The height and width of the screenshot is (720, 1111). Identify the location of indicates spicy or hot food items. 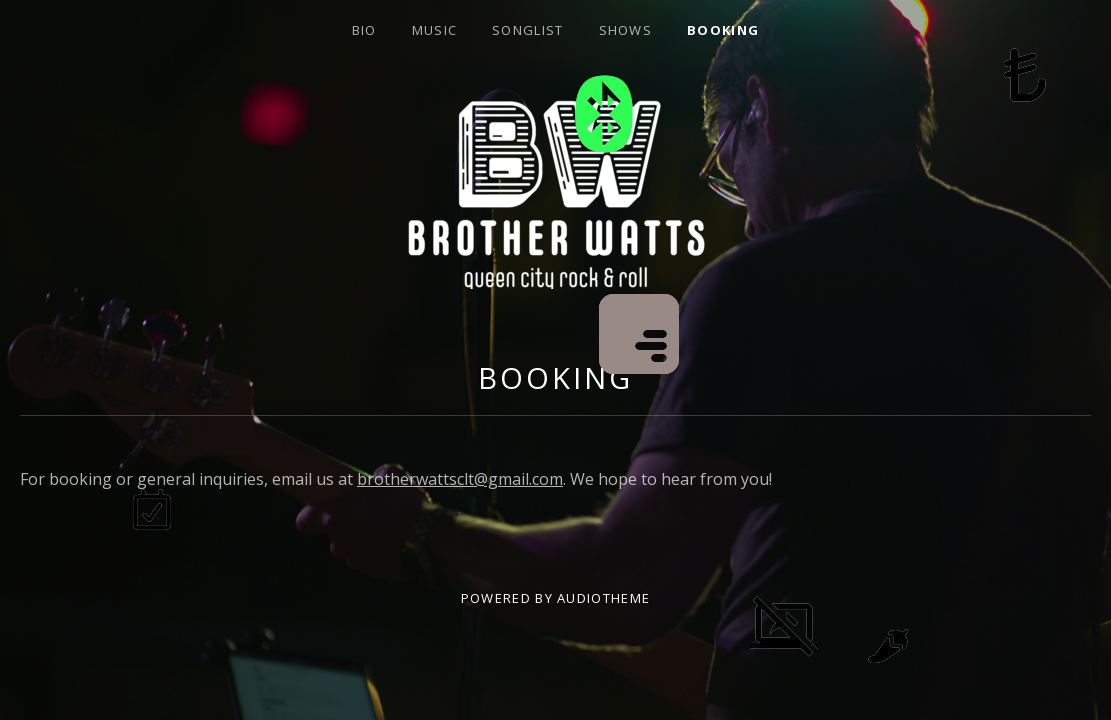
(888, 646).